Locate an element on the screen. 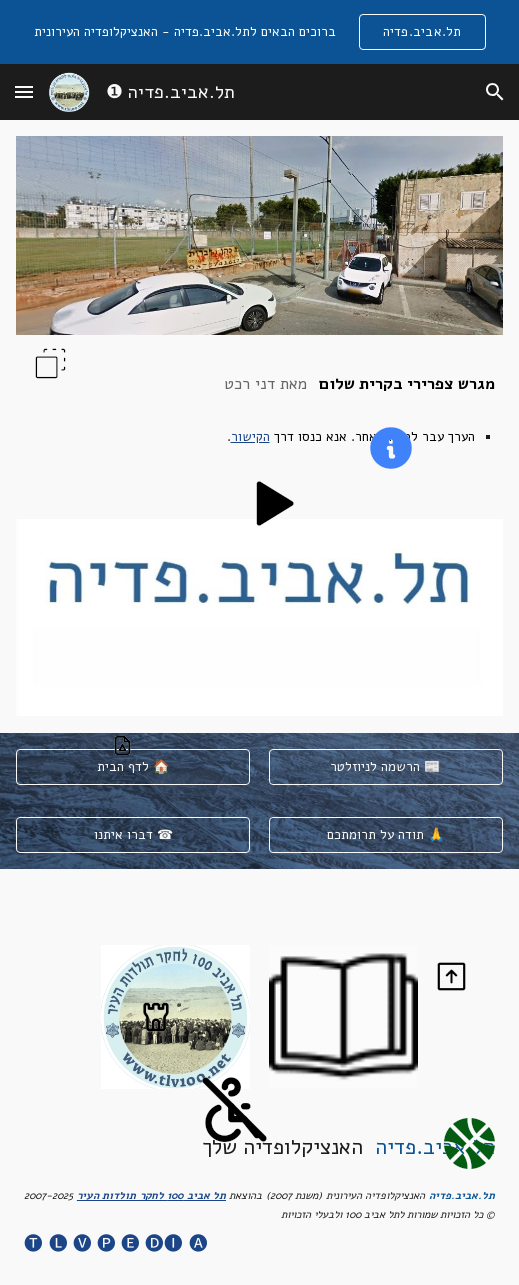  accessibility features are turned off is located at coordinates (234, 1109).